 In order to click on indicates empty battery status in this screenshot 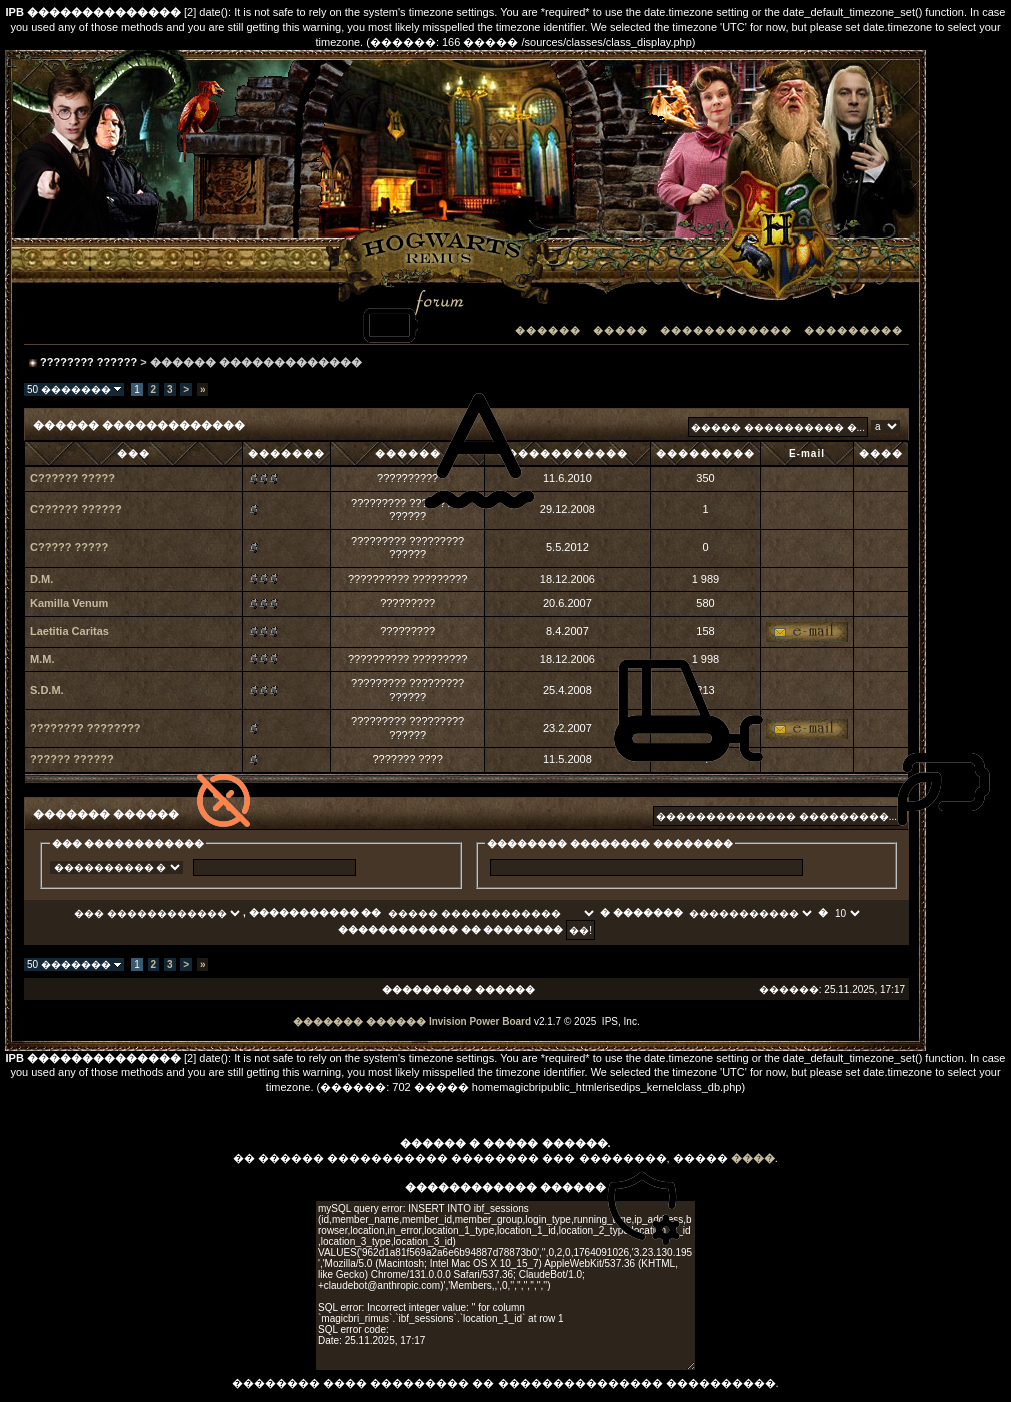, I will do `click(389, 322)`.